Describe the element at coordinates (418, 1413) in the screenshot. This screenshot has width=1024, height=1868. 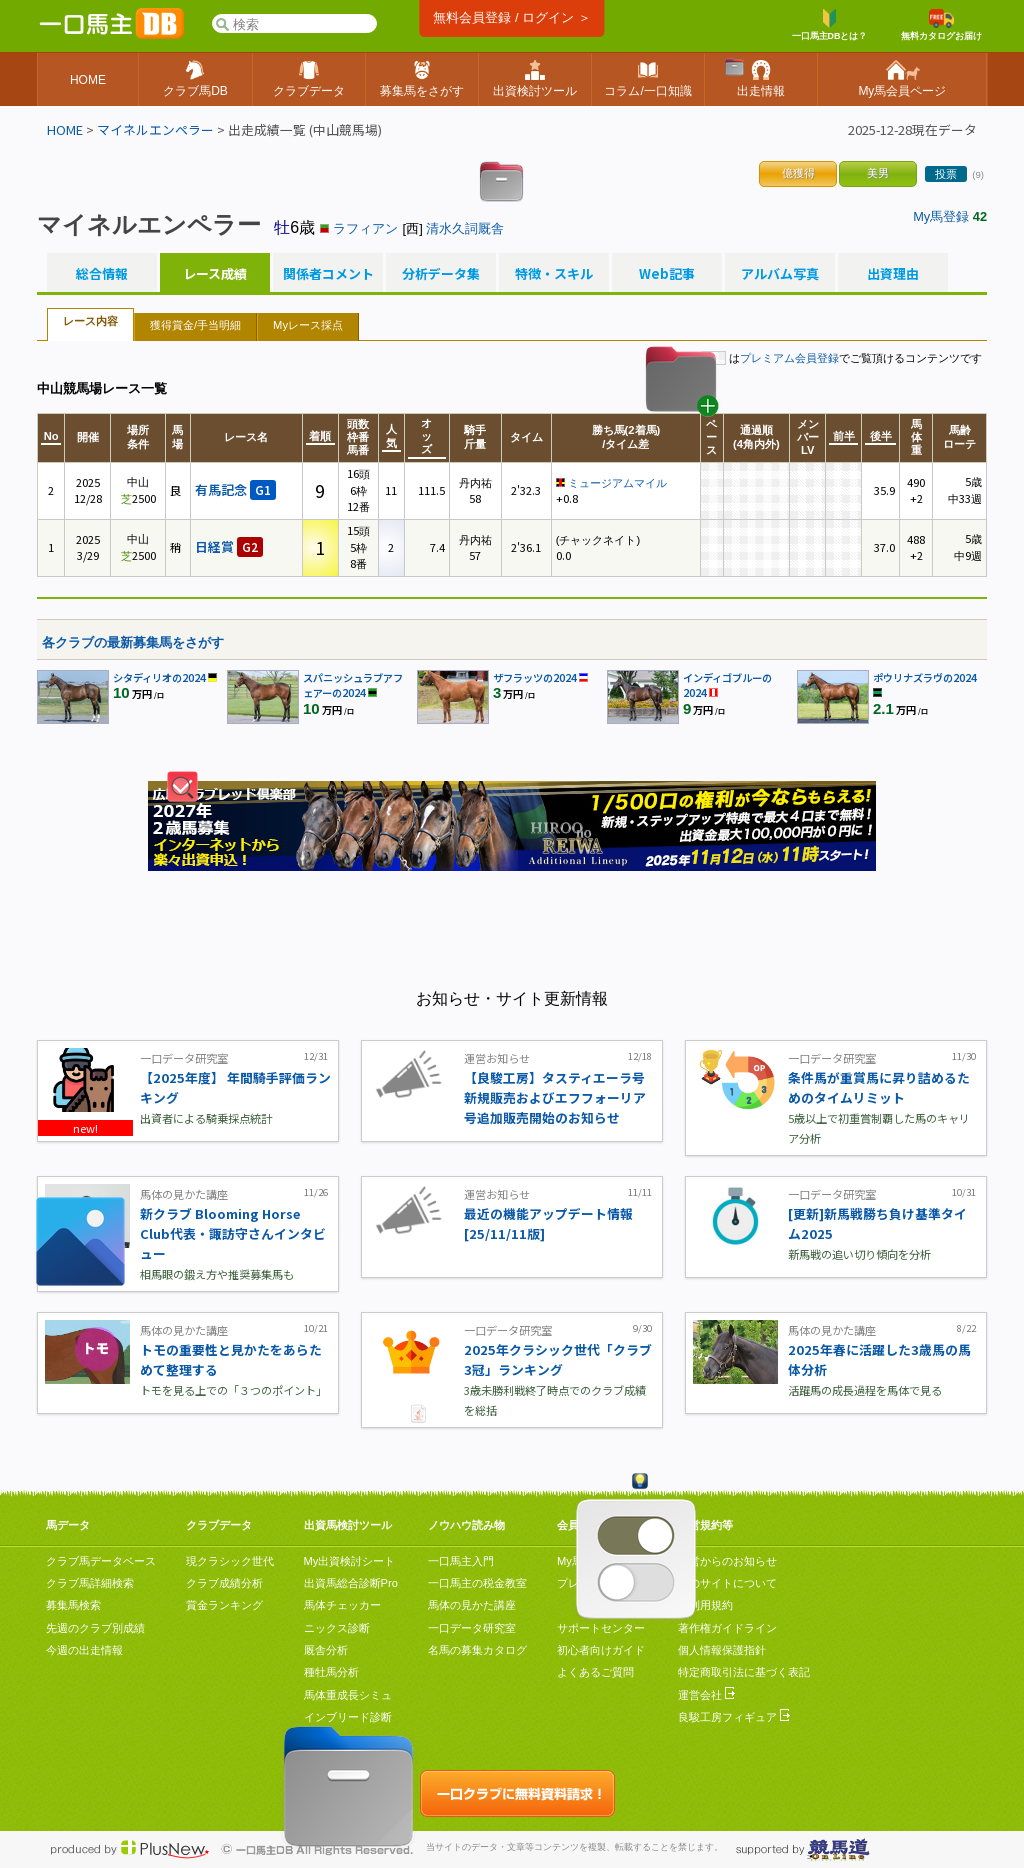
I see `java source code file` at that location.